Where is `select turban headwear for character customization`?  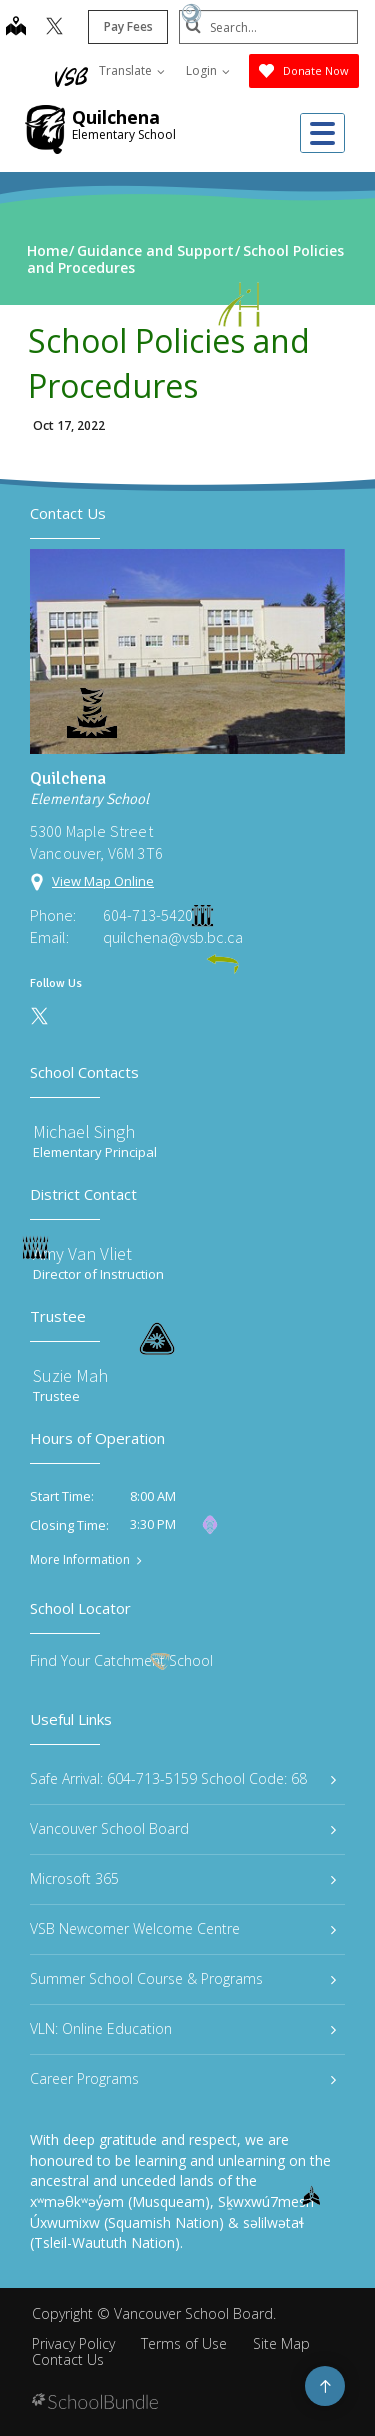 select turban headwear for character customization is located at coordinates (311, 2195).